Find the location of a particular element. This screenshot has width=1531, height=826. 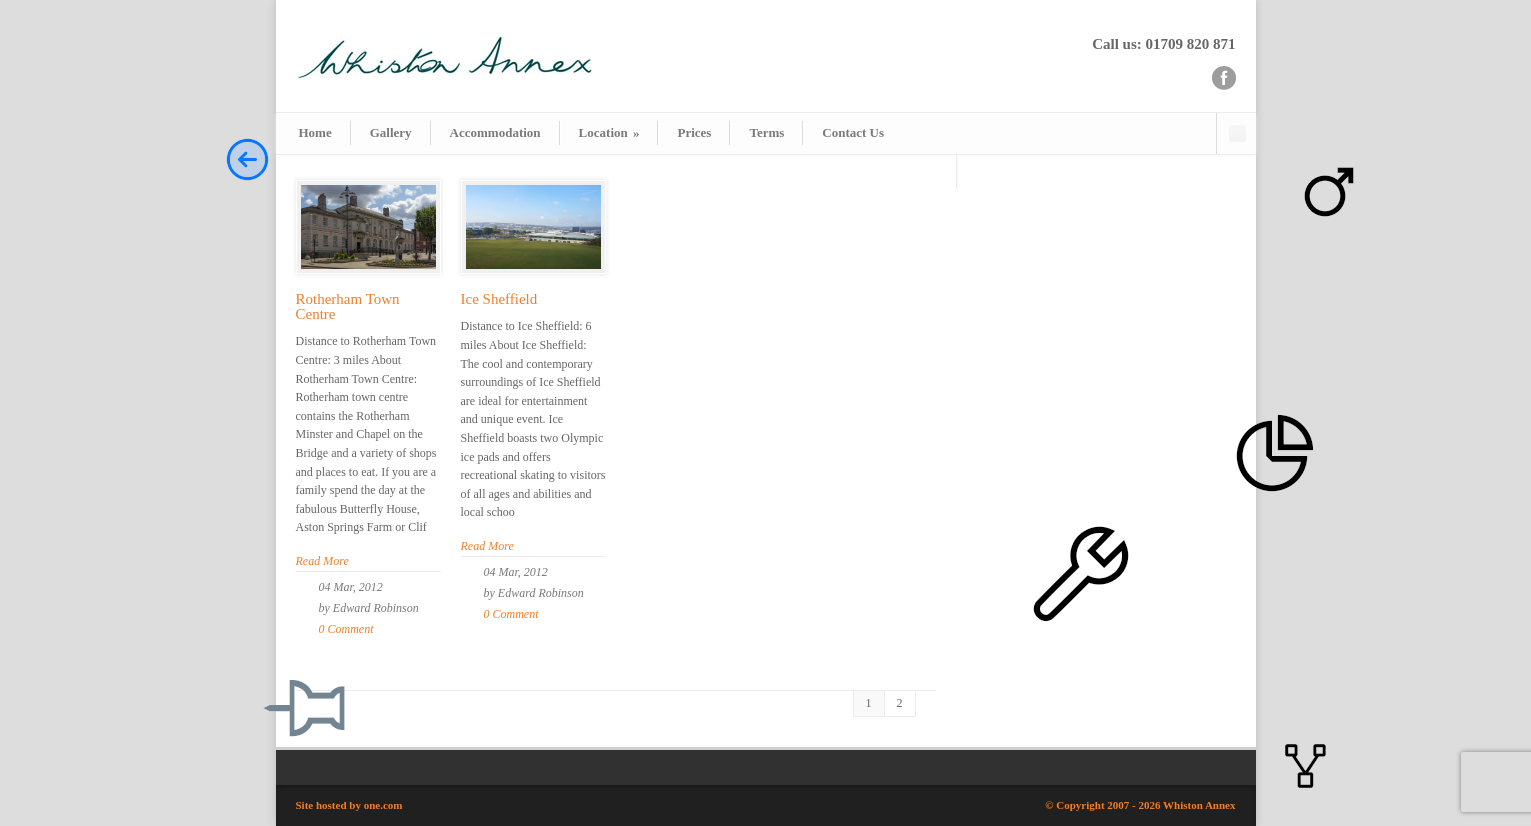

select male gender option is located at coordinates (1329, 192).